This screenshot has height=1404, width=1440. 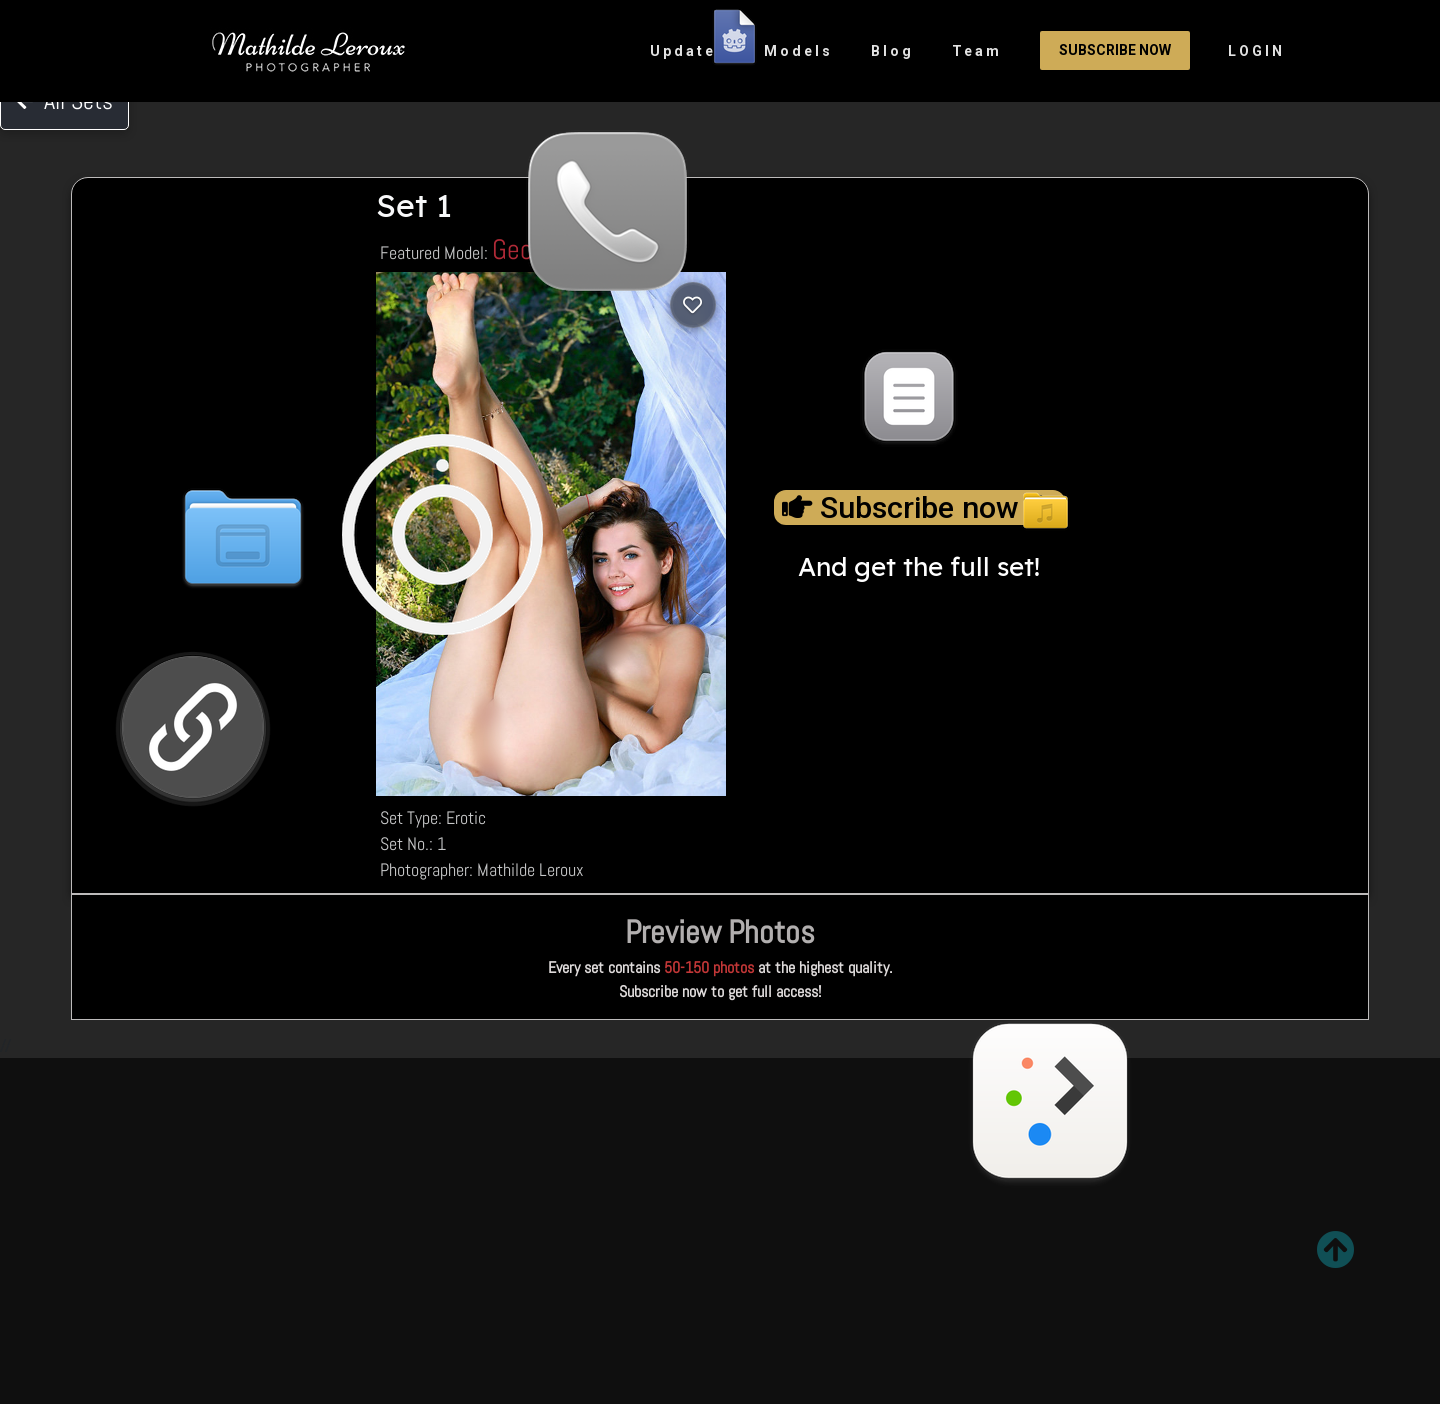 What do you see at coordinates (1045, 510) in the screenshot?
I see `open your music files folder` at bounding box center [1045, 510].